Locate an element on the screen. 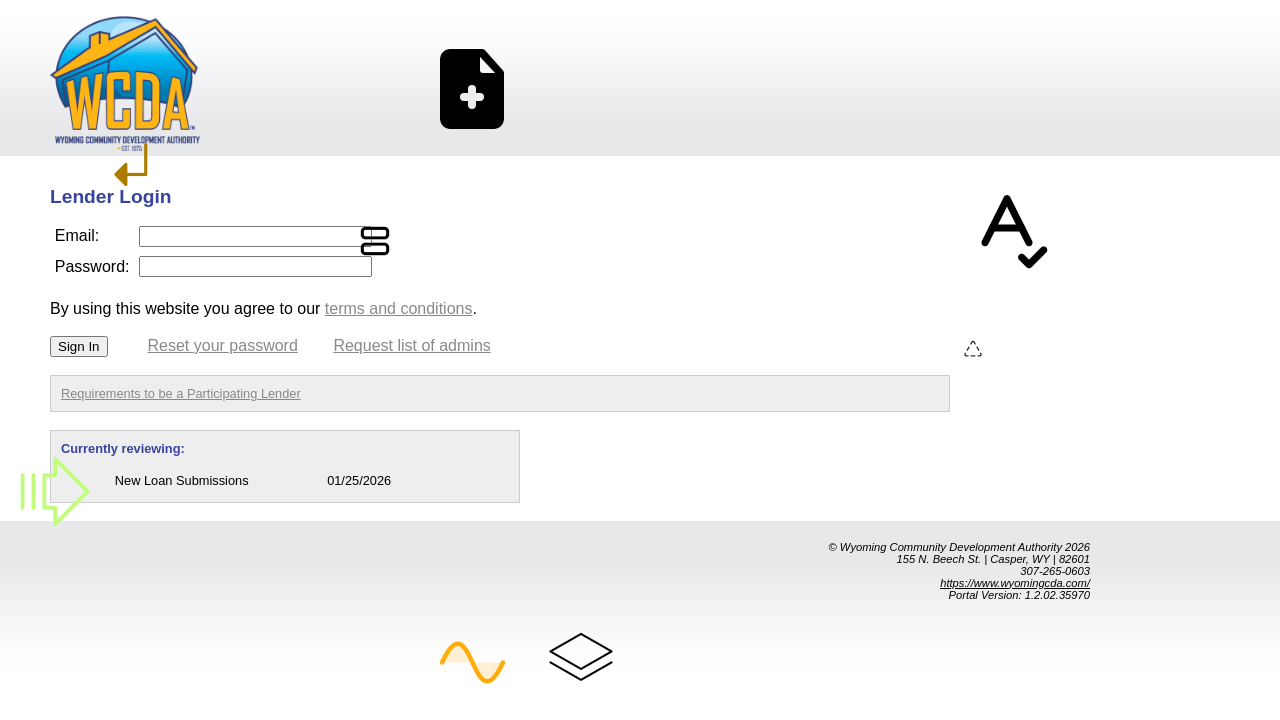 This screenshot has height=720, width=1280. indicates a draft or incomplete state is located at coordinates (973, 349).